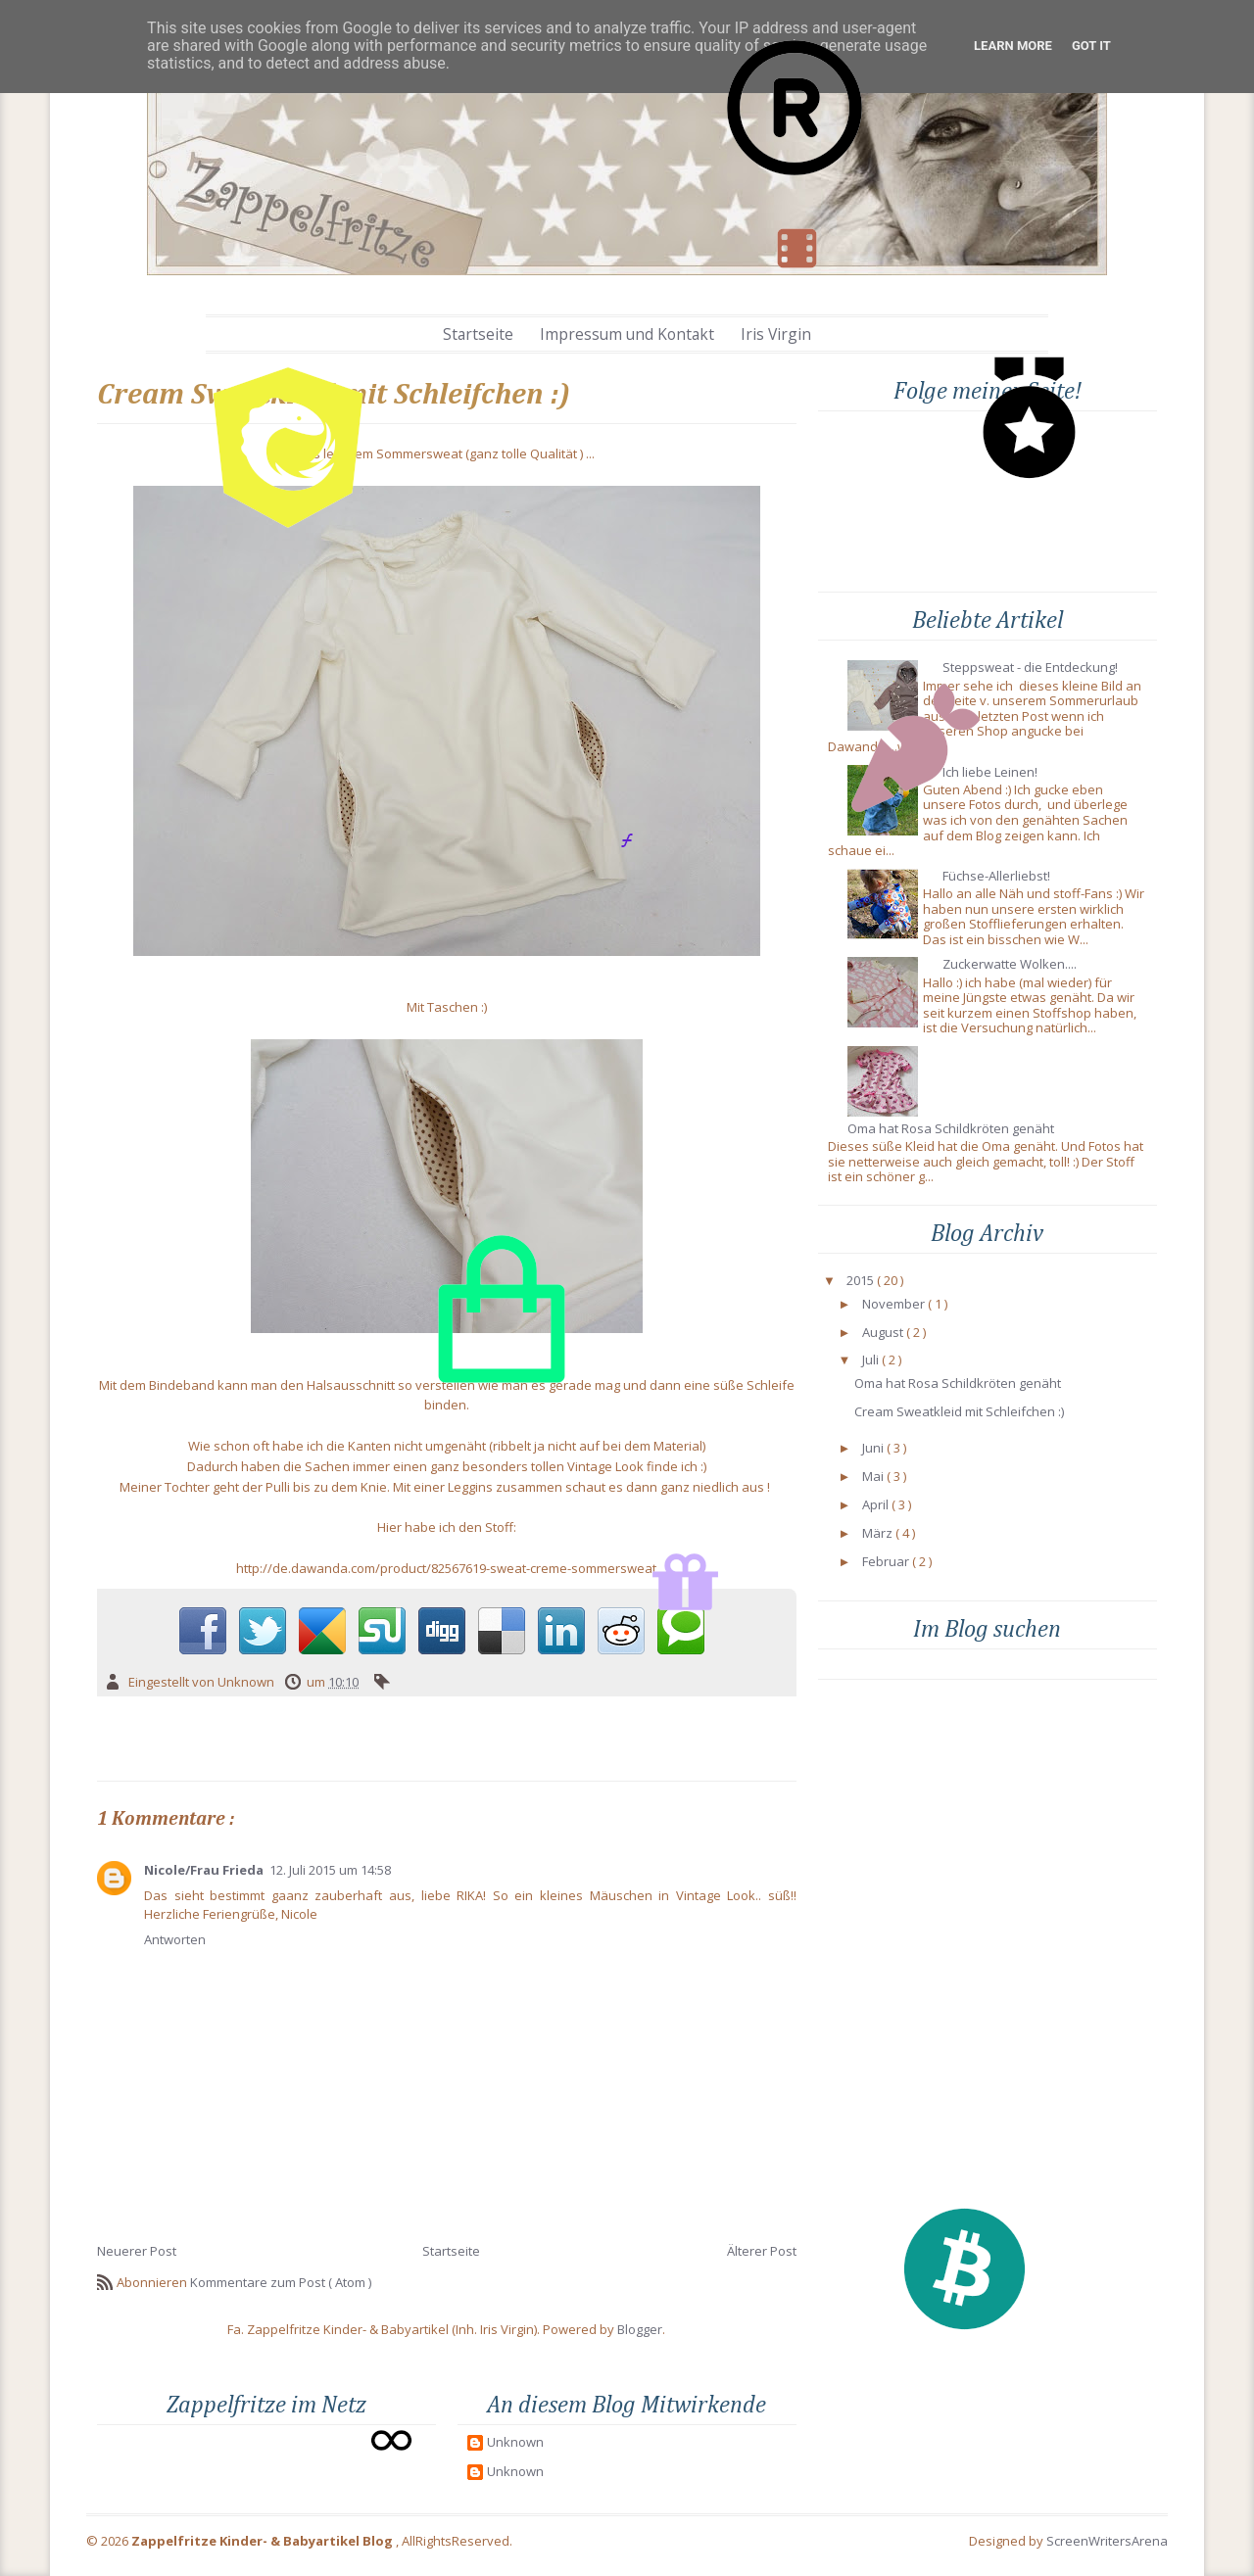 Image resolution: width=1254 pixels, height=2576 pixels. What do you see at coordinates (1029, 414) in the screenshot?
I see `view achievements or awards` at bounding box center [1029, 414].